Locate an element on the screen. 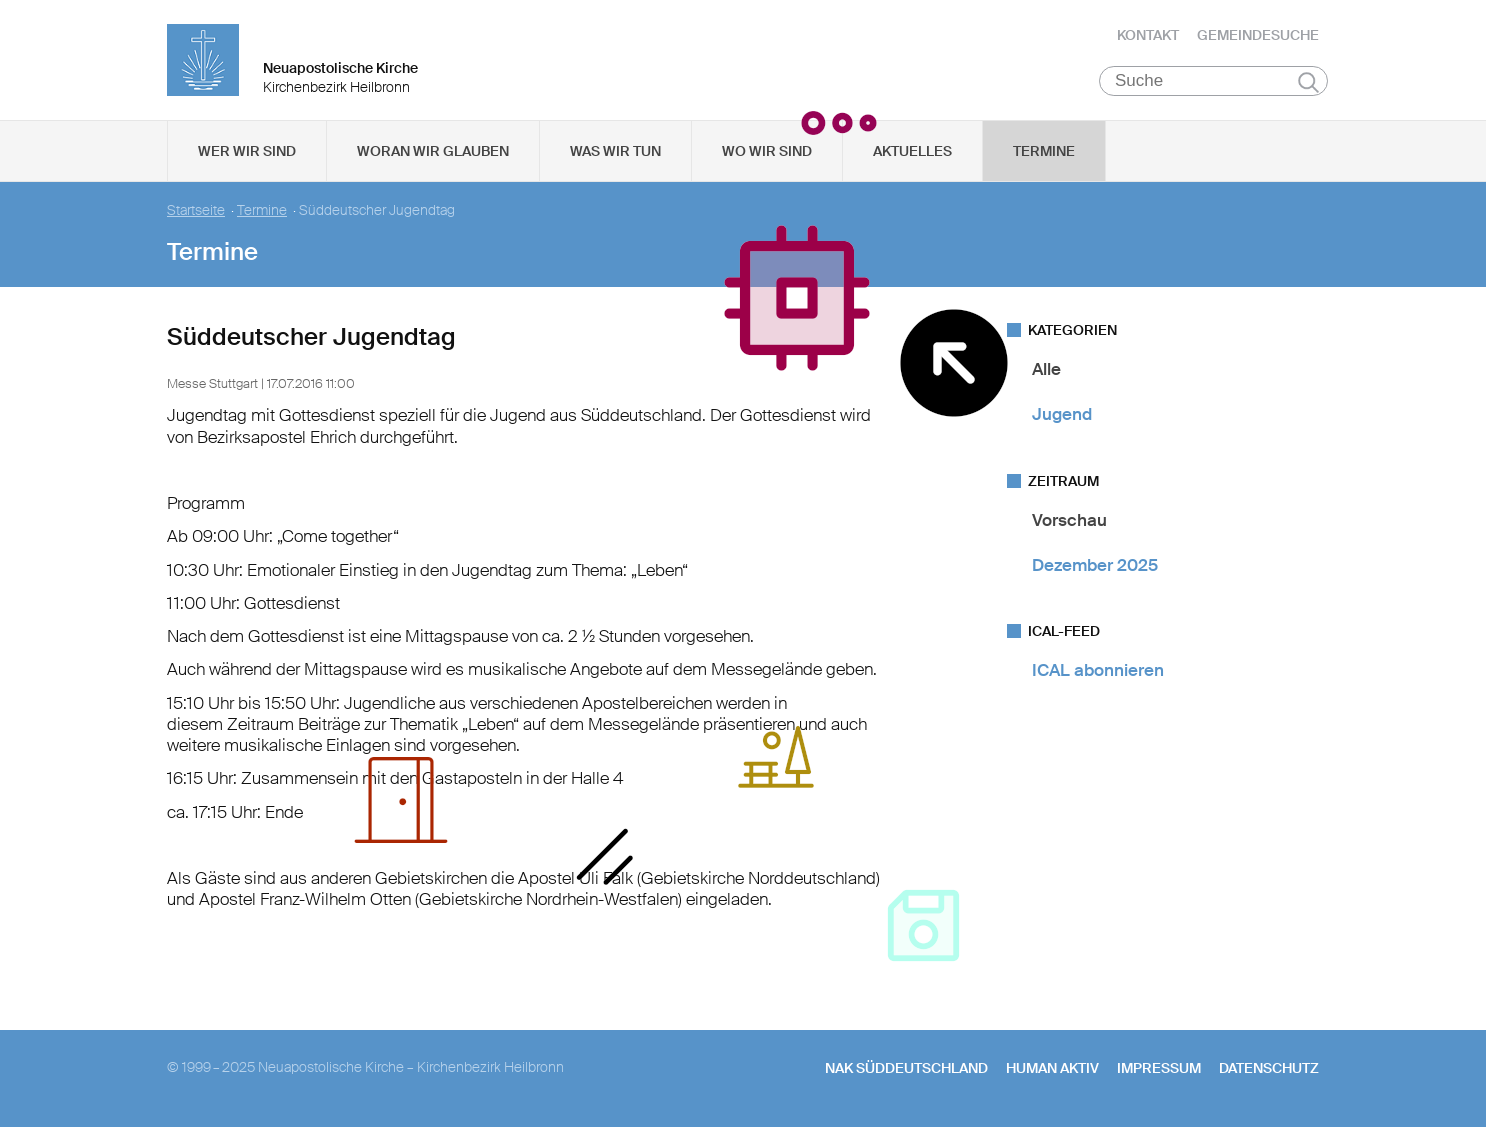 Image resolution: width=1486 pixels, height=1127 pixels. navigate back to the previous screen is located at coordinates (954, 363).